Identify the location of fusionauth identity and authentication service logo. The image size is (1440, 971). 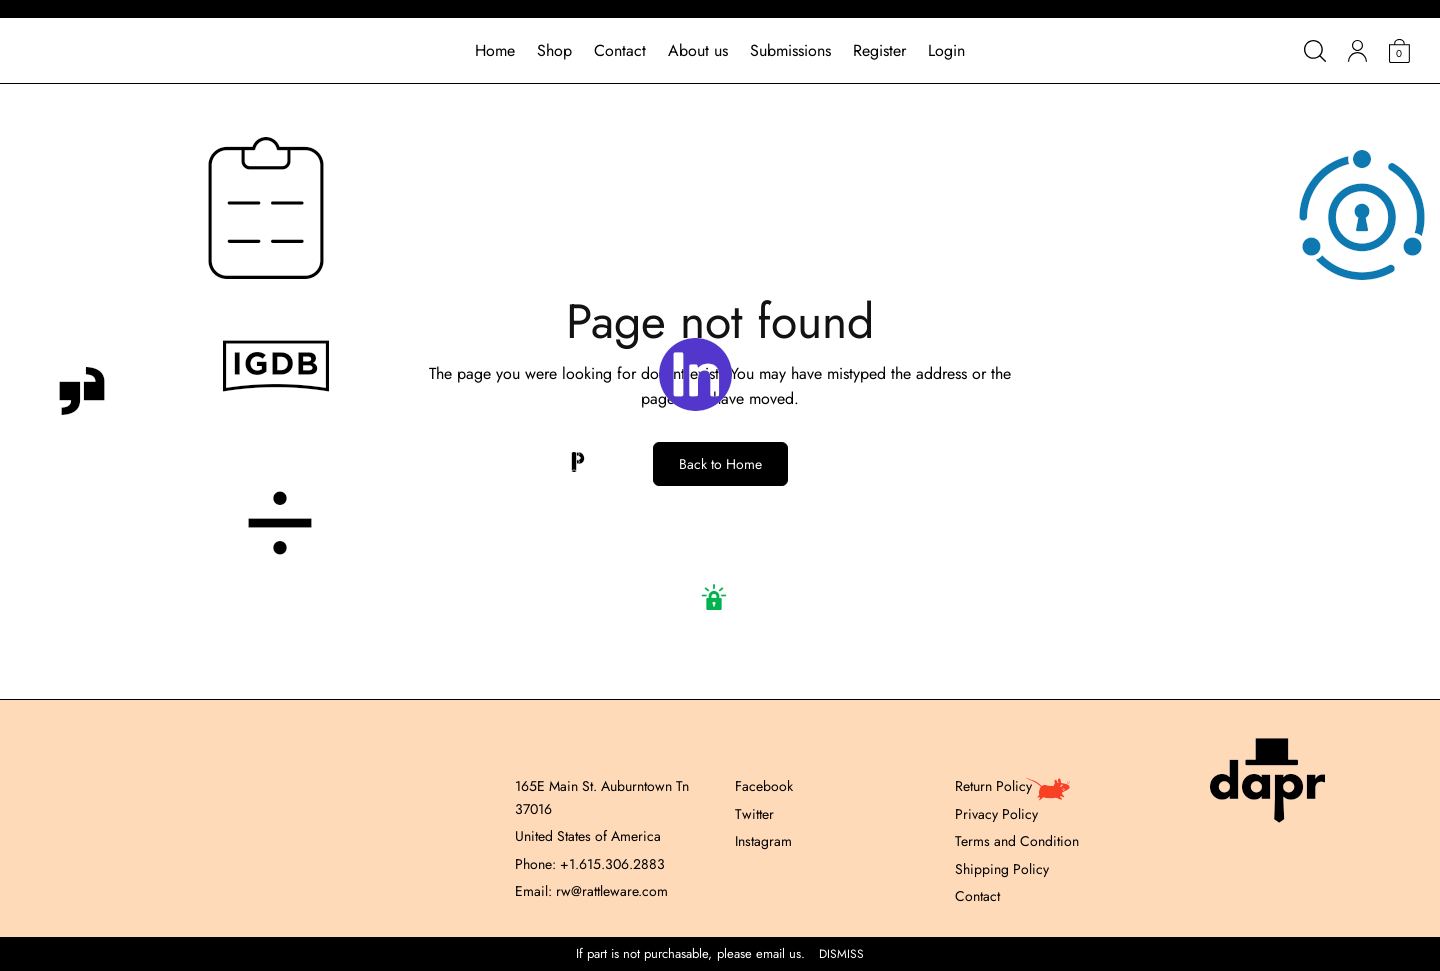
(1362, 215).